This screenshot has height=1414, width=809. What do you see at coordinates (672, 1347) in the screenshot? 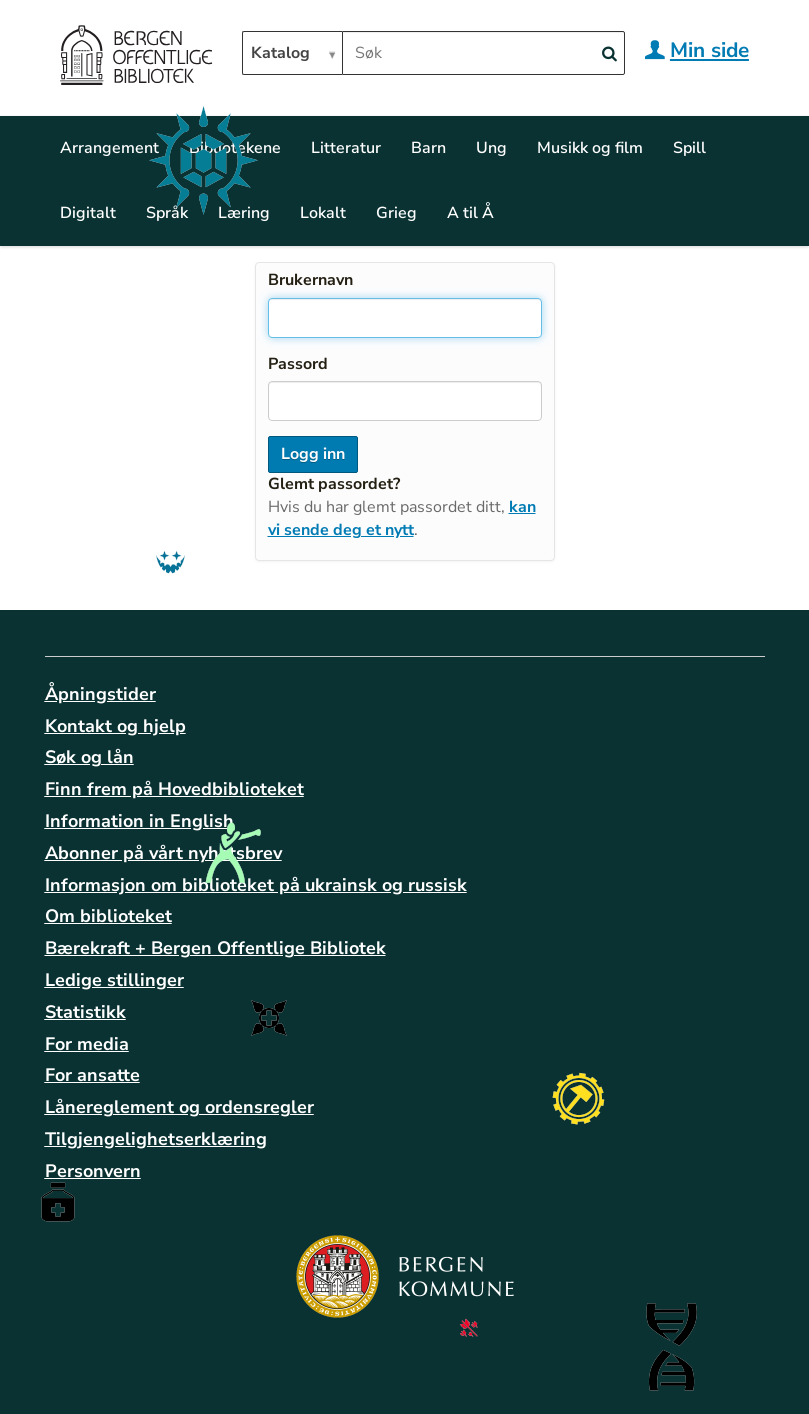
I see `access genetic or DNA-related features` at bounding box center [672, 1347].